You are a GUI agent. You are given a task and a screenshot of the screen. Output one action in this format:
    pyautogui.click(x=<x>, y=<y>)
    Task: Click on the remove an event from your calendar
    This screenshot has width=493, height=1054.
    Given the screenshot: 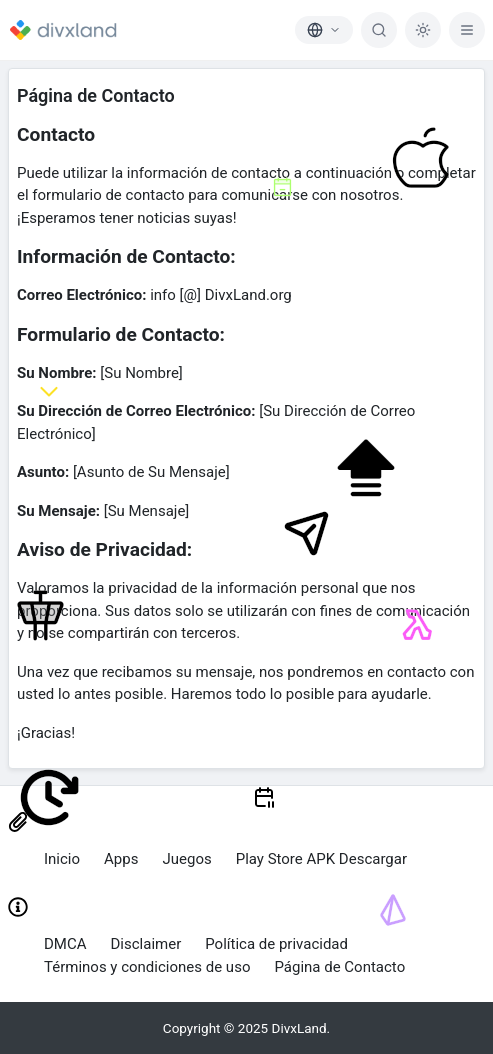 What is the action you would take?
    pyautogui.click(x=282, y=187)
    